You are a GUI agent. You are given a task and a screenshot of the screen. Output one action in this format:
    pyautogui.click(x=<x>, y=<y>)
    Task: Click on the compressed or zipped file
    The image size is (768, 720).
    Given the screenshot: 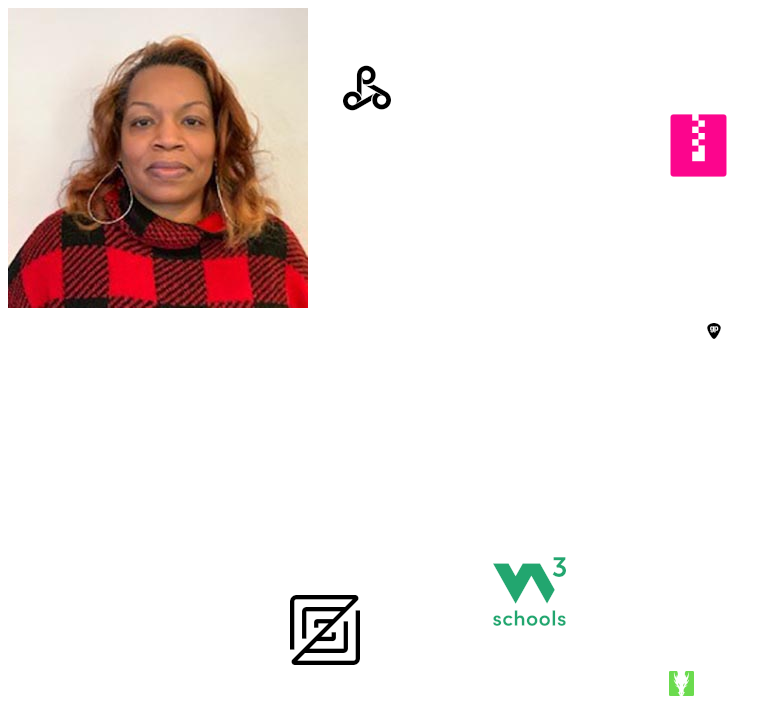 What is the action you would take?
    pyautogui.click(x=698, y=145)
    